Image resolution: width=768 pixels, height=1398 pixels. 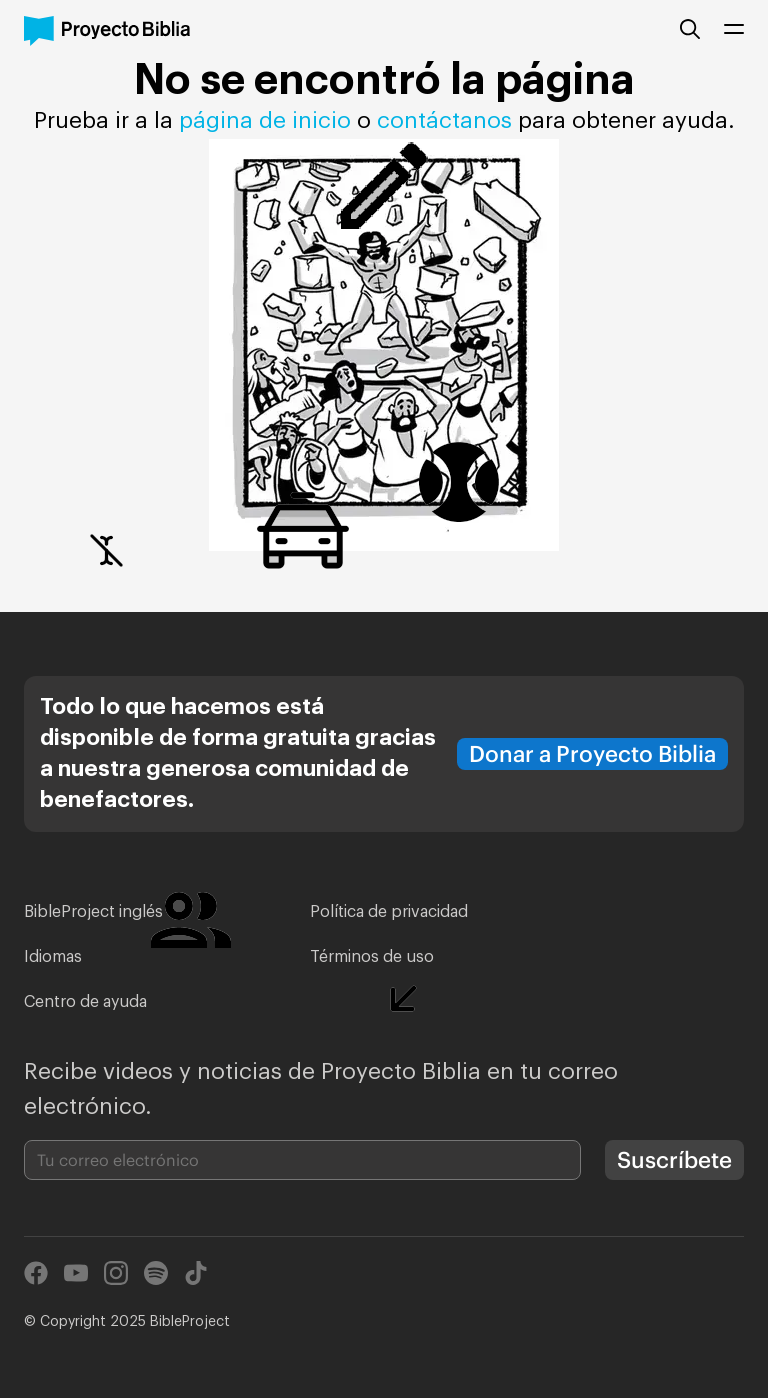 What do you see at coordinates (384, 185) in the screenshot?
I see `edit or modify content` at bounding box center [384, 185].